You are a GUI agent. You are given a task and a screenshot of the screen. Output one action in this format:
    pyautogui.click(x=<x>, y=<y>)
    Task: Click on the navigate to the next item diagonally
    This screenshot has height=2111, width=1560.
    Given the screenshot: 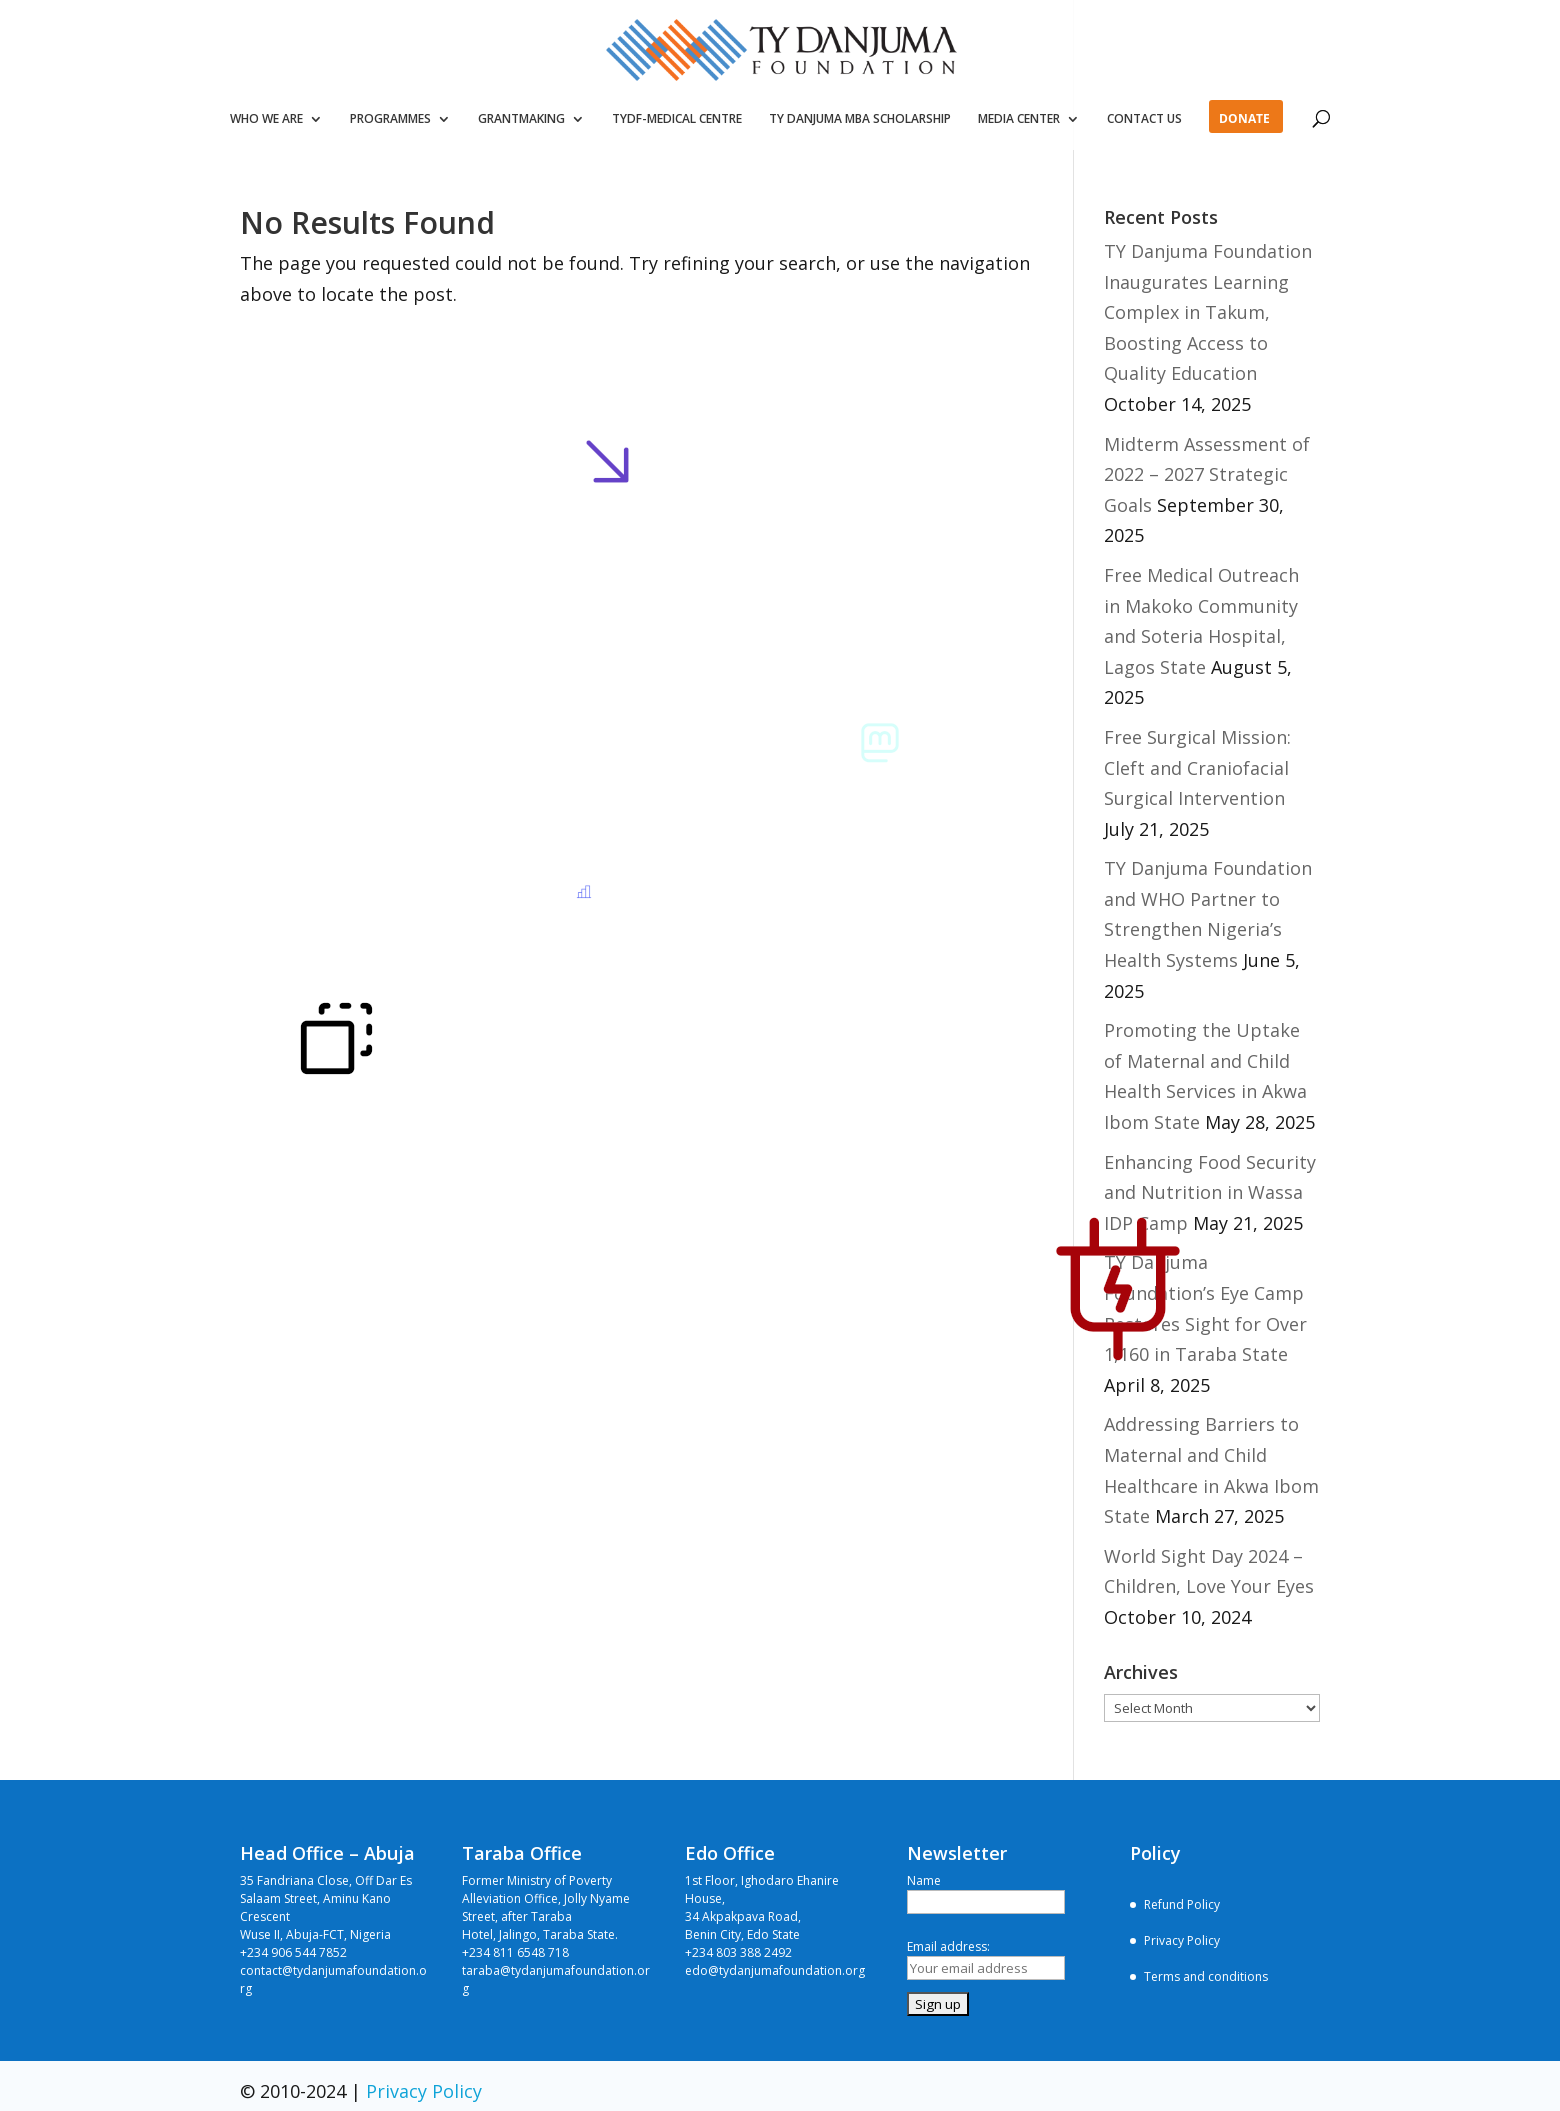 What is the action you would take?
    pyautogui.click(x=607, y=461)
    